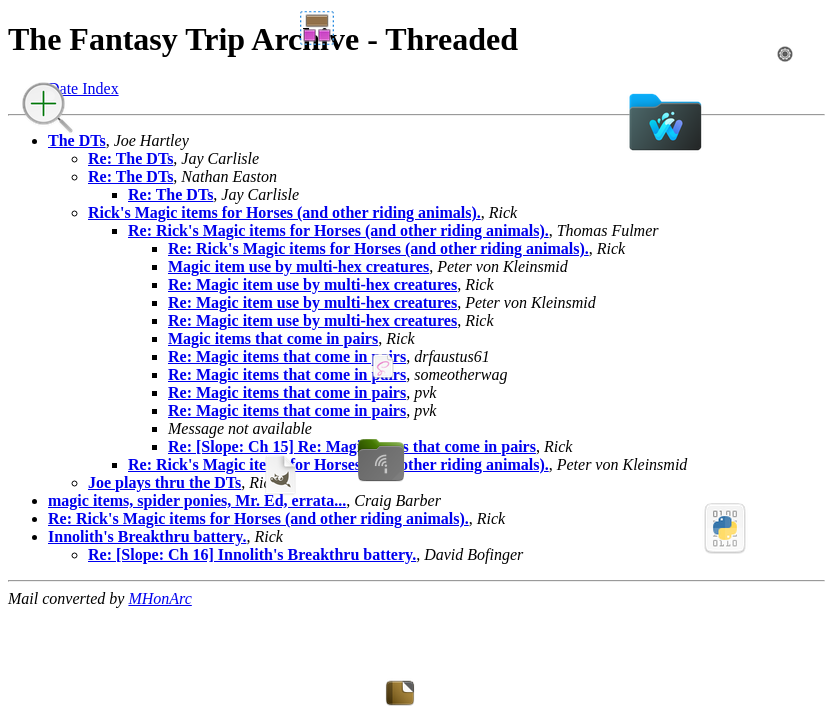 This screenshot has width=833, height=720. What do you see at coordinates (400, 692) in the screenshot?
I see `change desktop wallpaper settings` at bounding box center [400, 692].